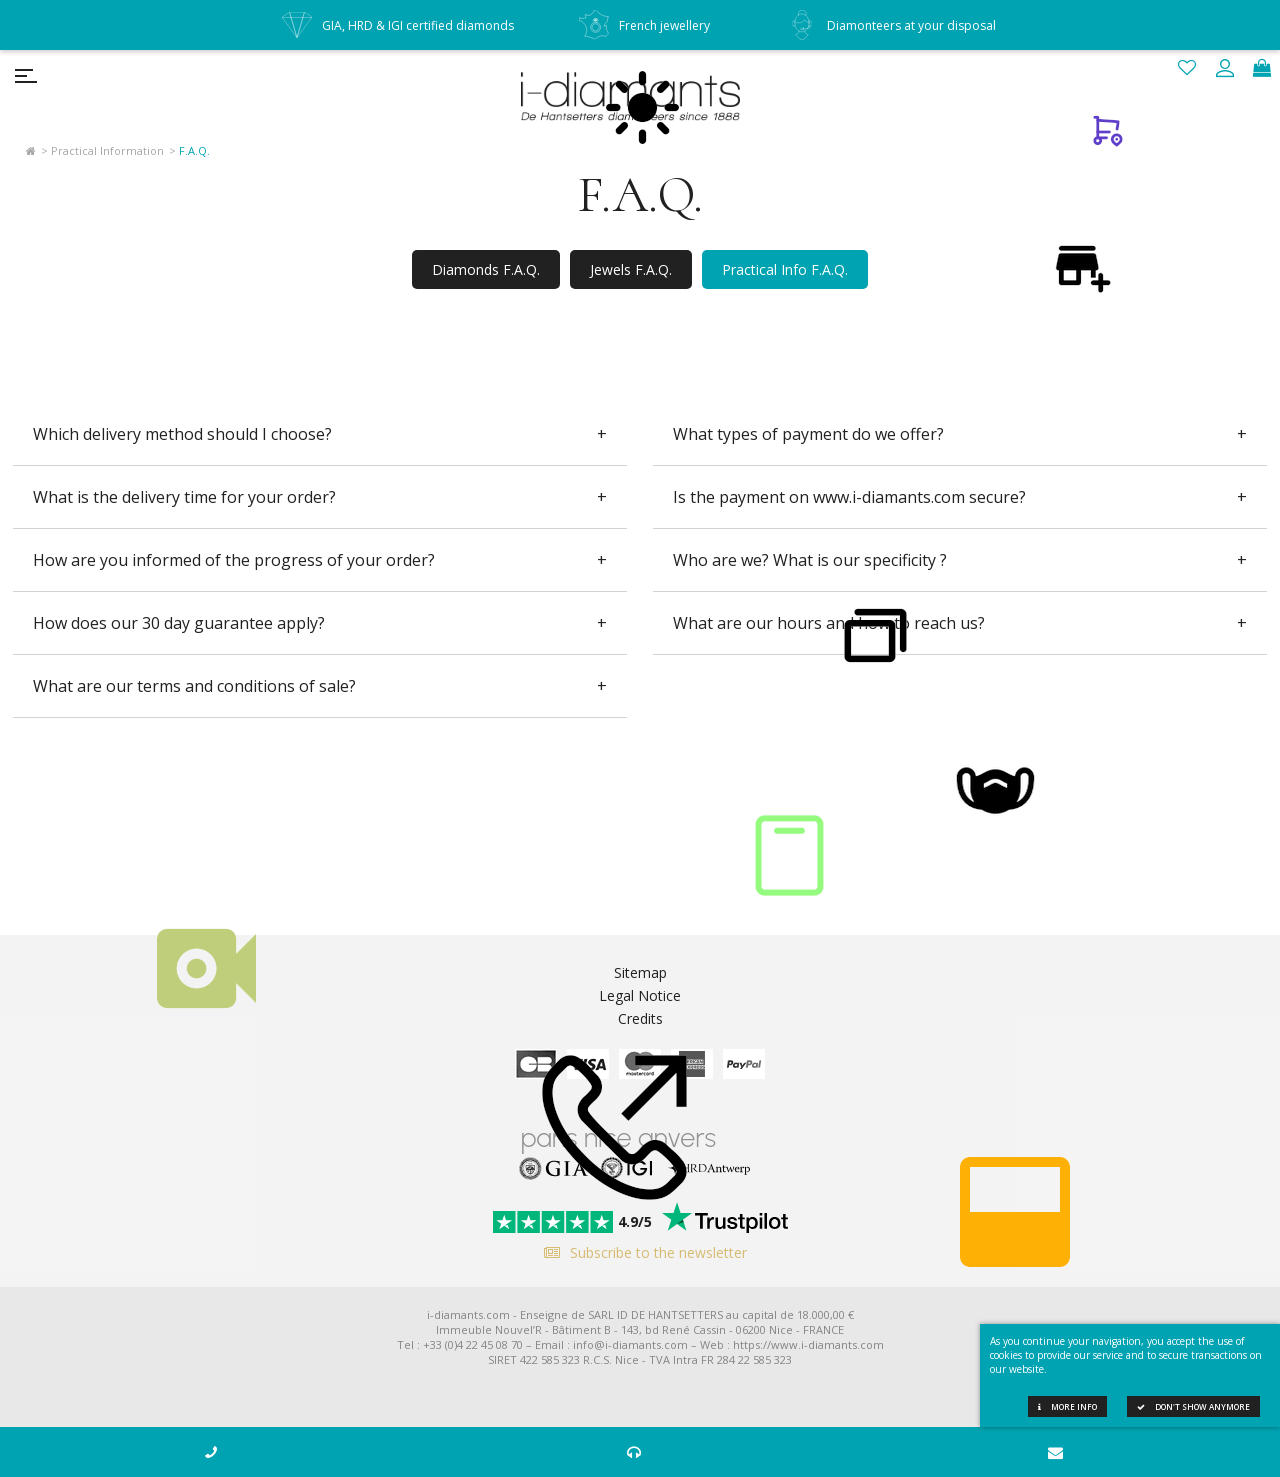 The image size is (1280, 1477). I want to click on increase screen brightness, so click(642, 107).